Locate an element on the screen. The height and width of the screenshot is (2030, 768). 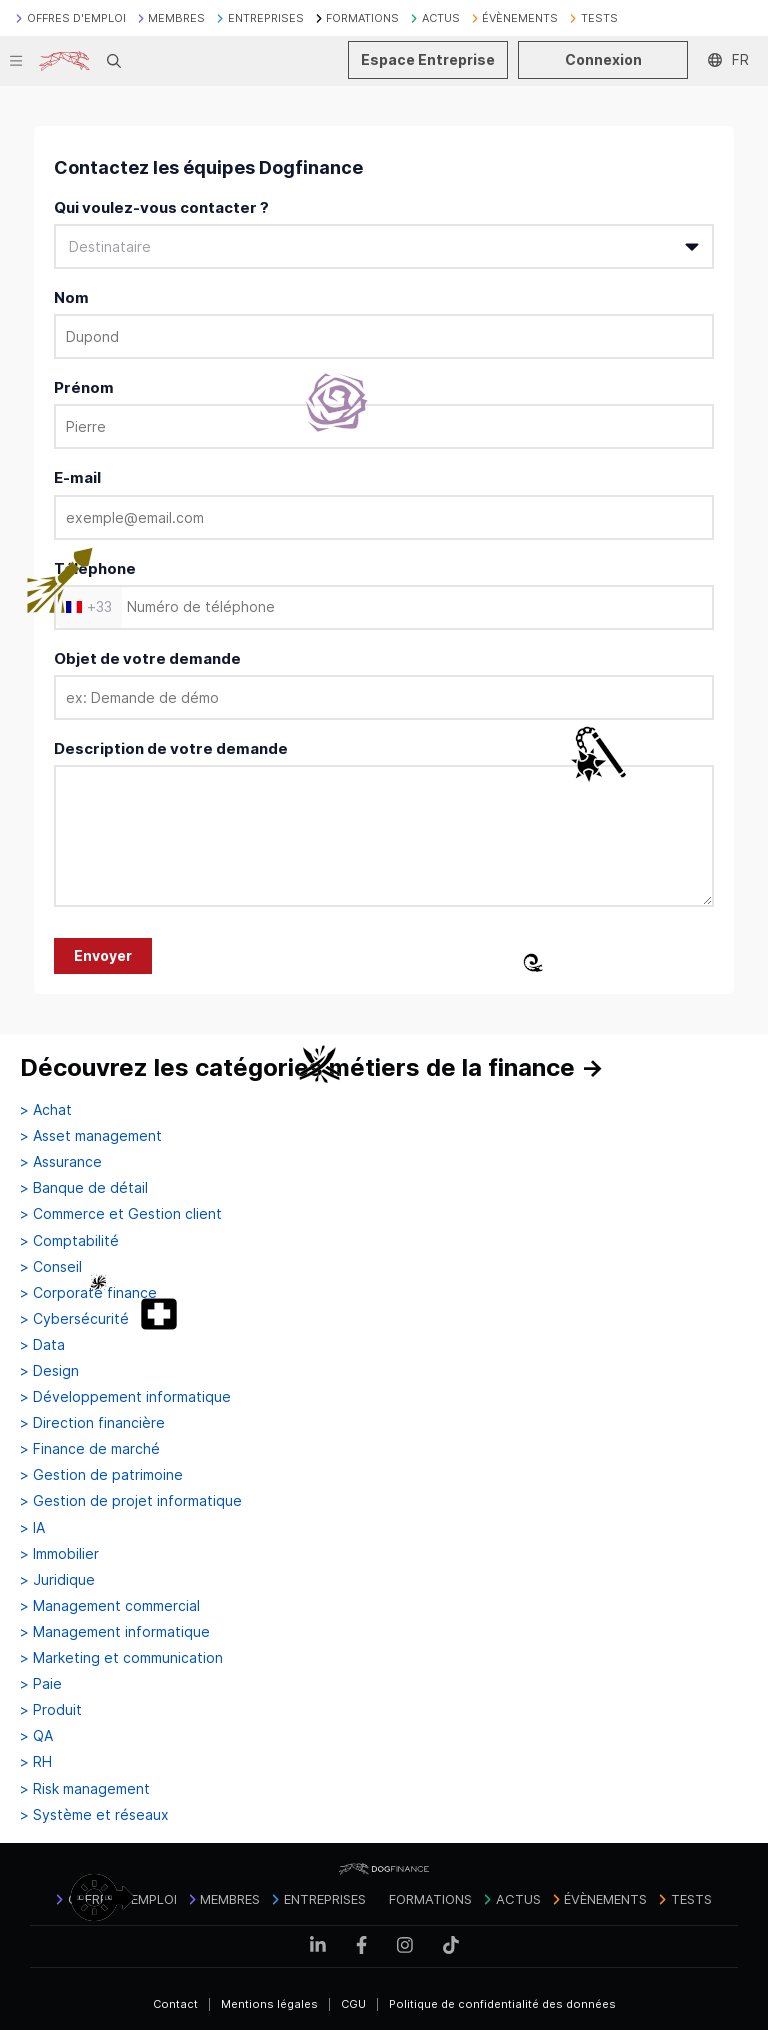
launch celebration or fireworks effect is located at coordinates (60, 579).